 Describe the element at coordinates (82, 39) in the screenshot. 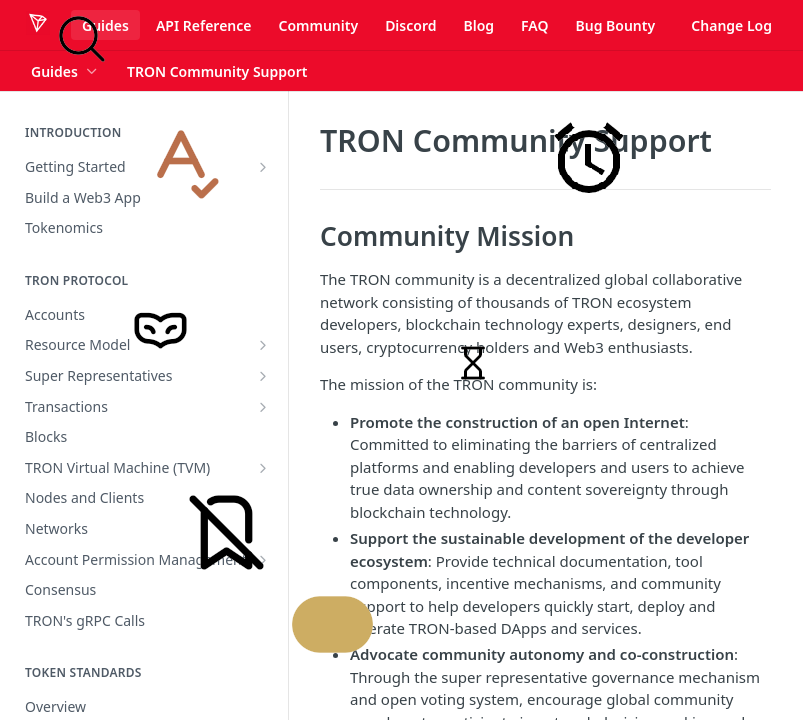

I see `search for content or items` at that location.